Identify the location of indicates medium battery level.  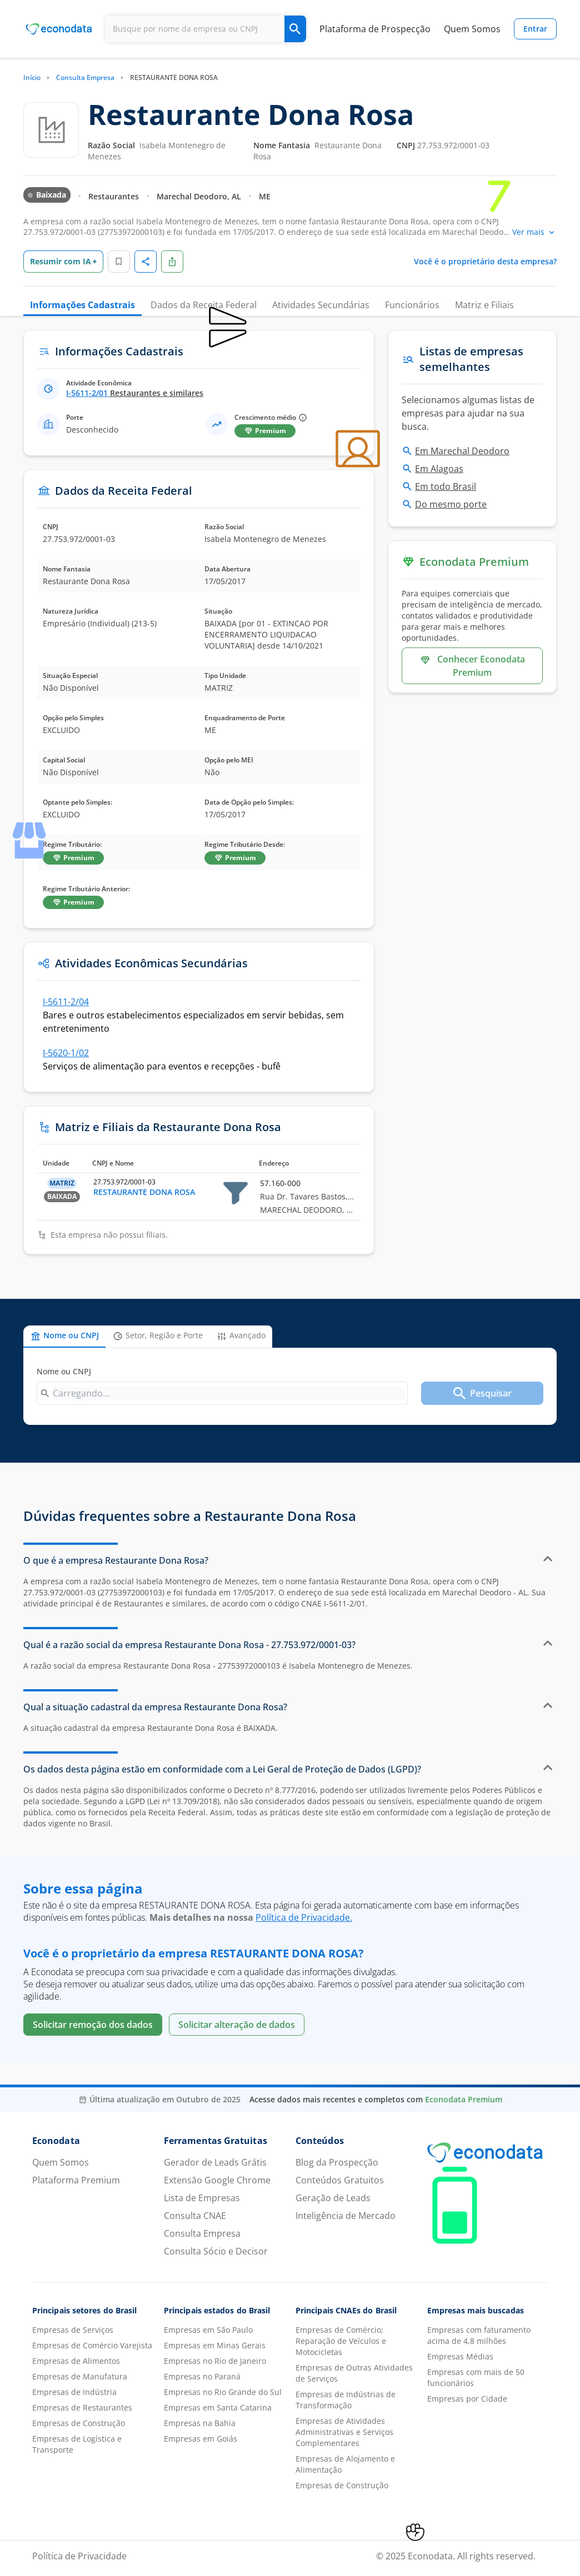
(454, 2206).